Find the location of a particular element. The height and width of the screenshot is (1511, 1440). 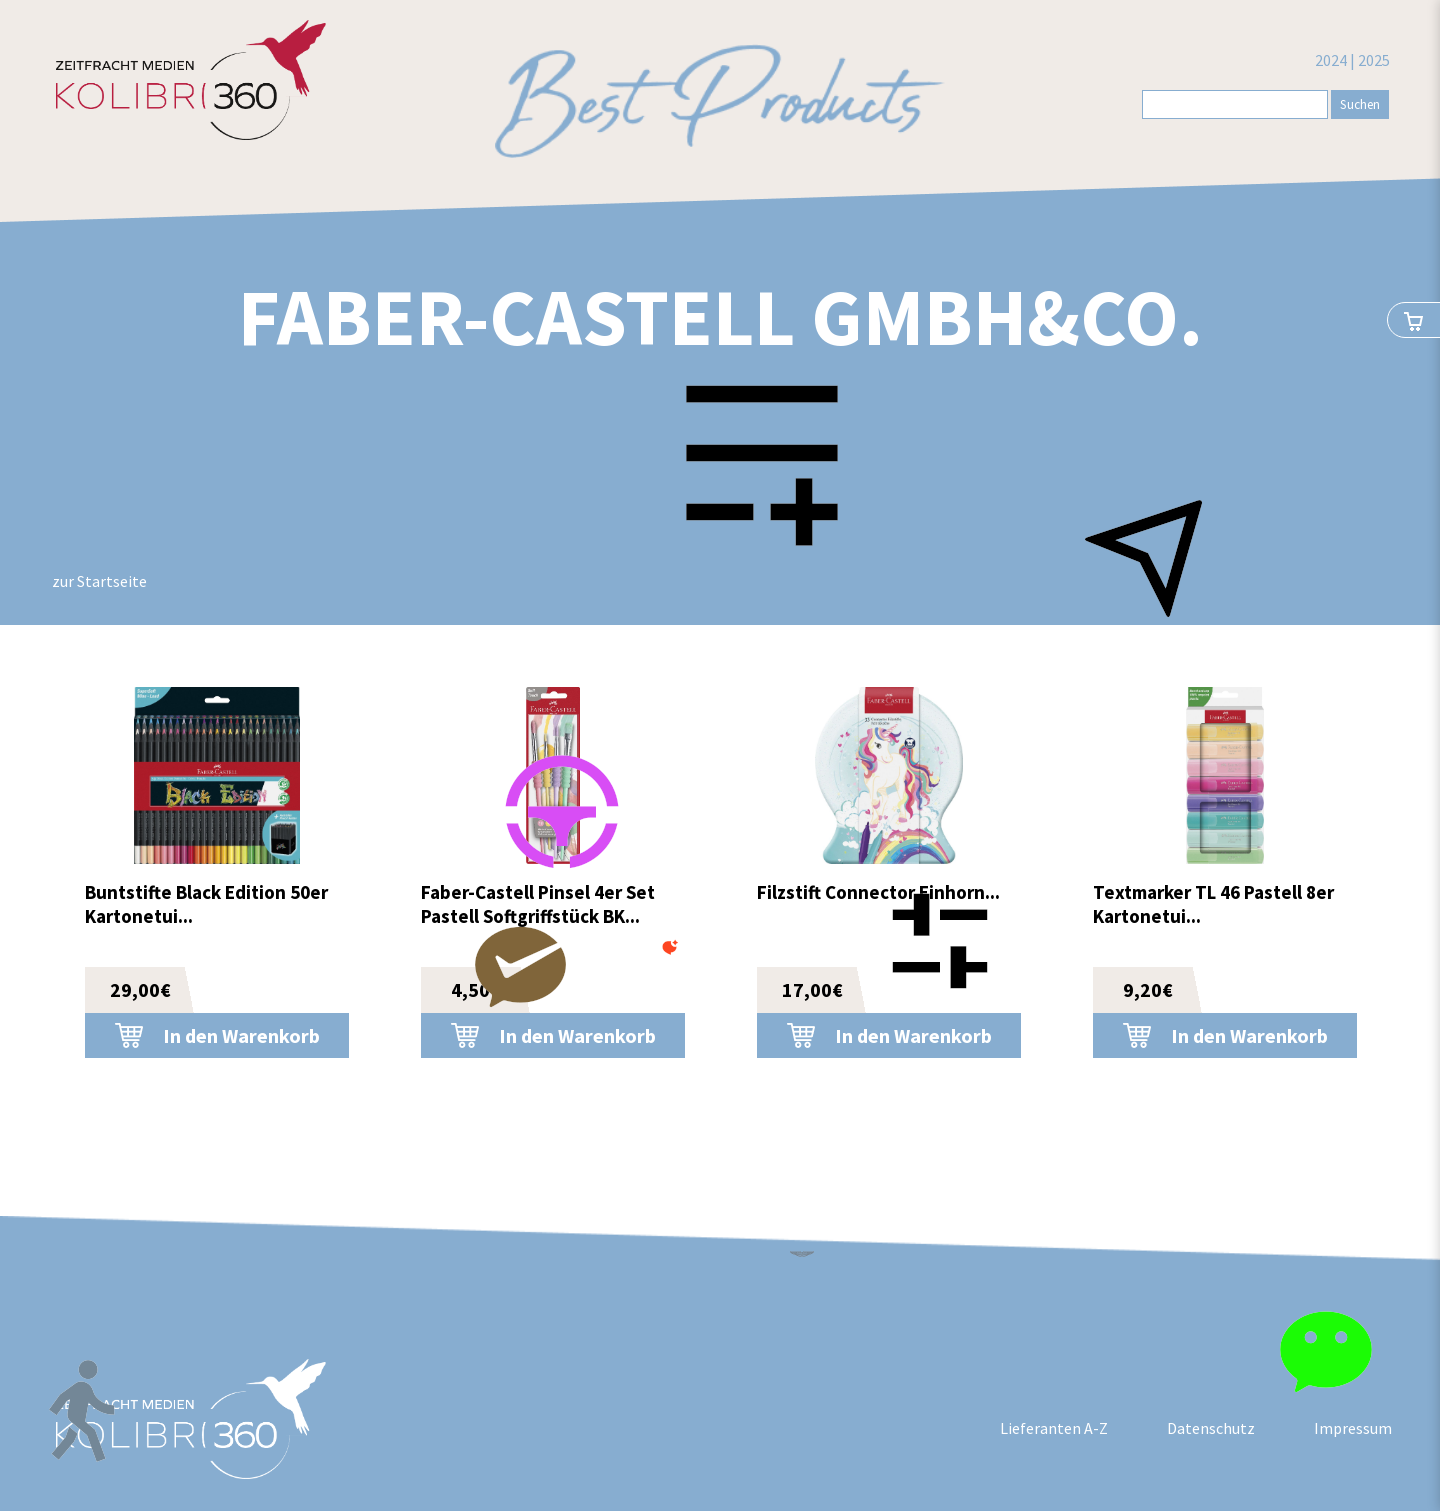

adjust audio equalizer settings is located at coordinates (940, 941).